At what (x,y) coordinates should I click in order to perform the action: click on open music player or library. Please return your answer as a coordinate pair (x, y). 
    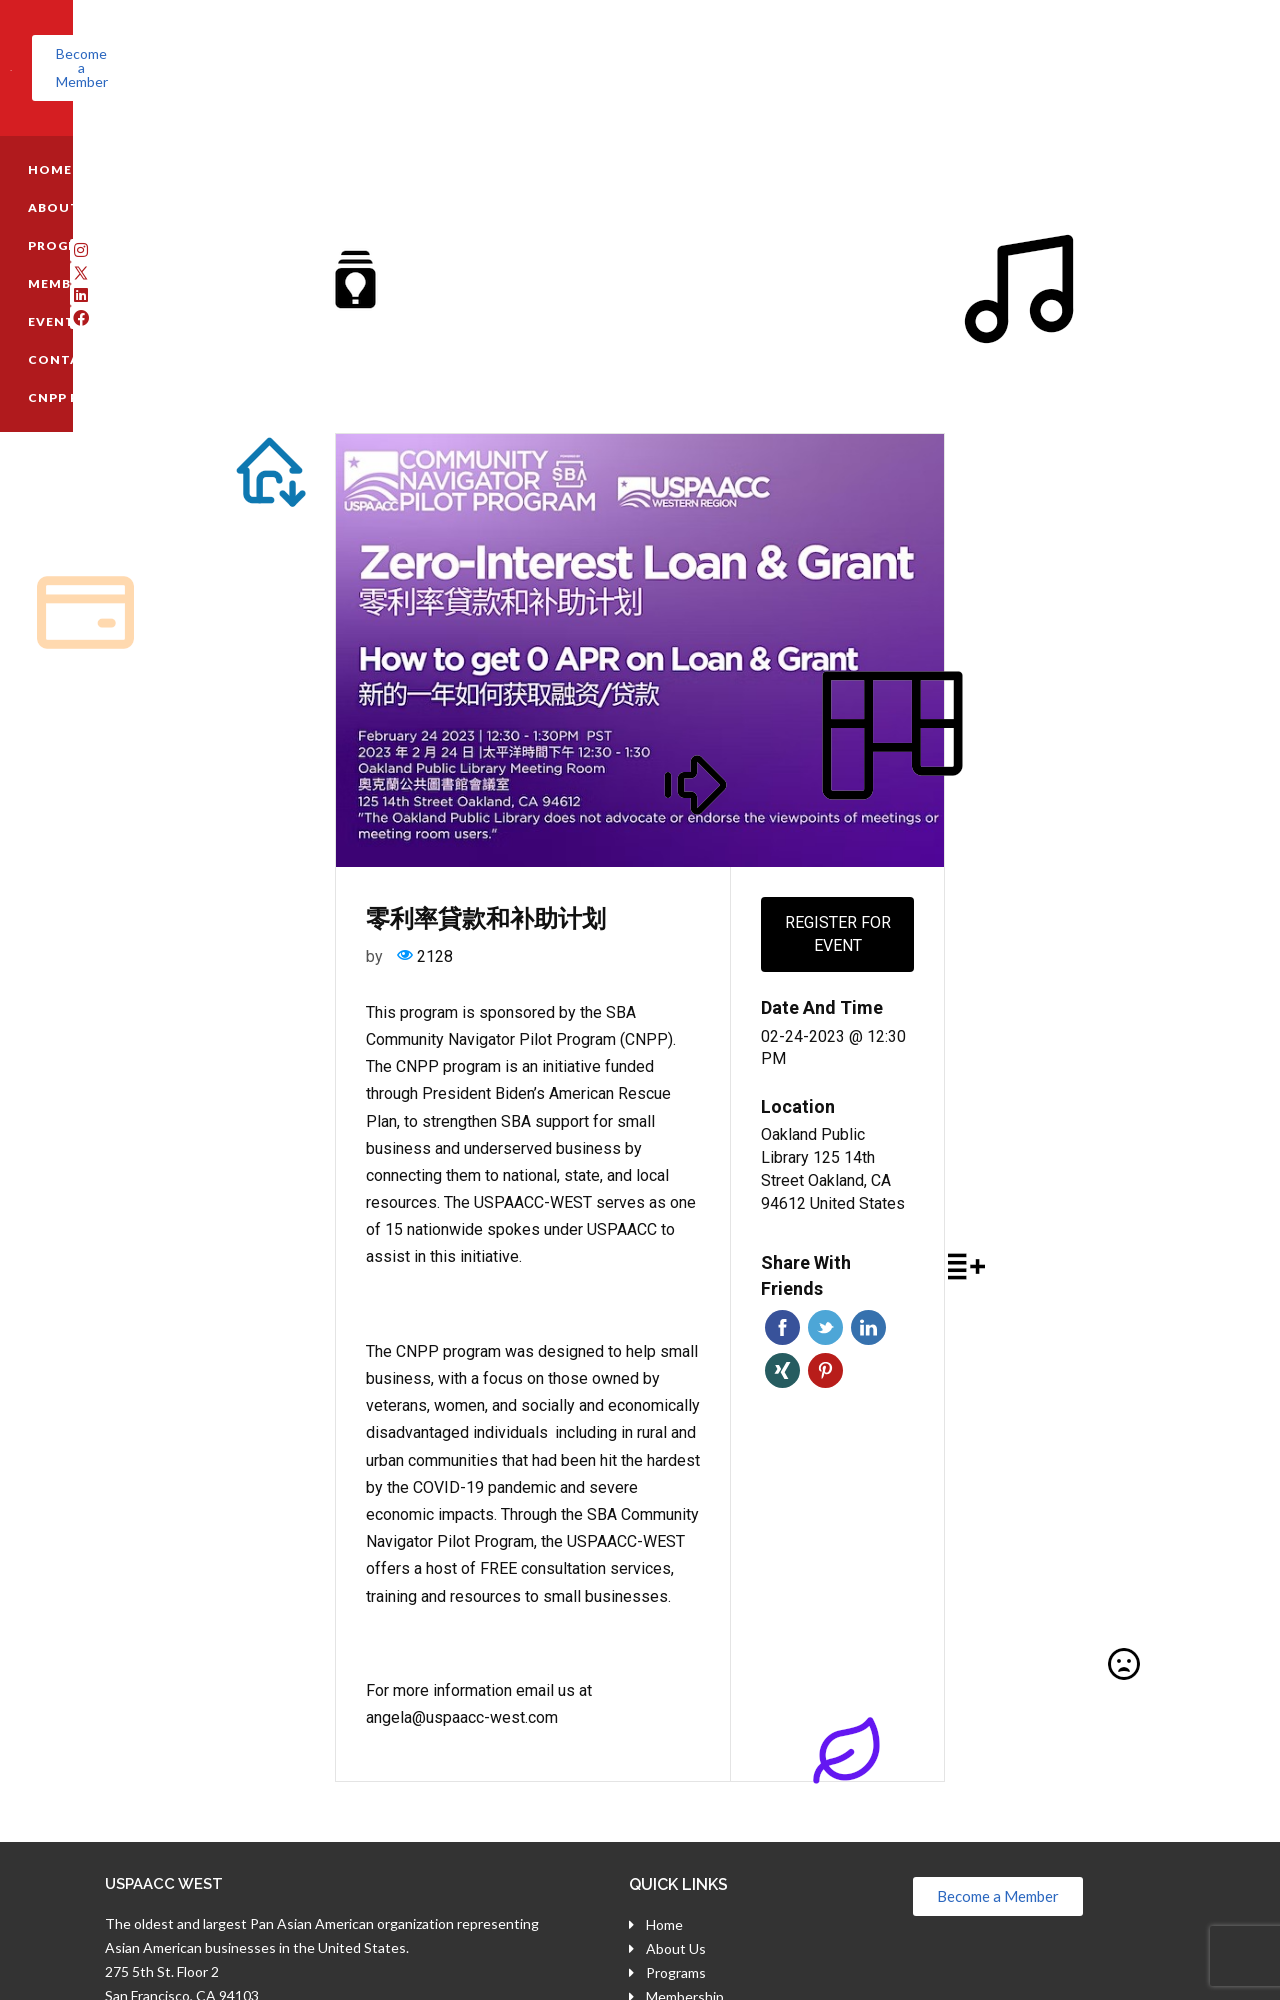
    Looking at the image, I should click on (1019, 289).